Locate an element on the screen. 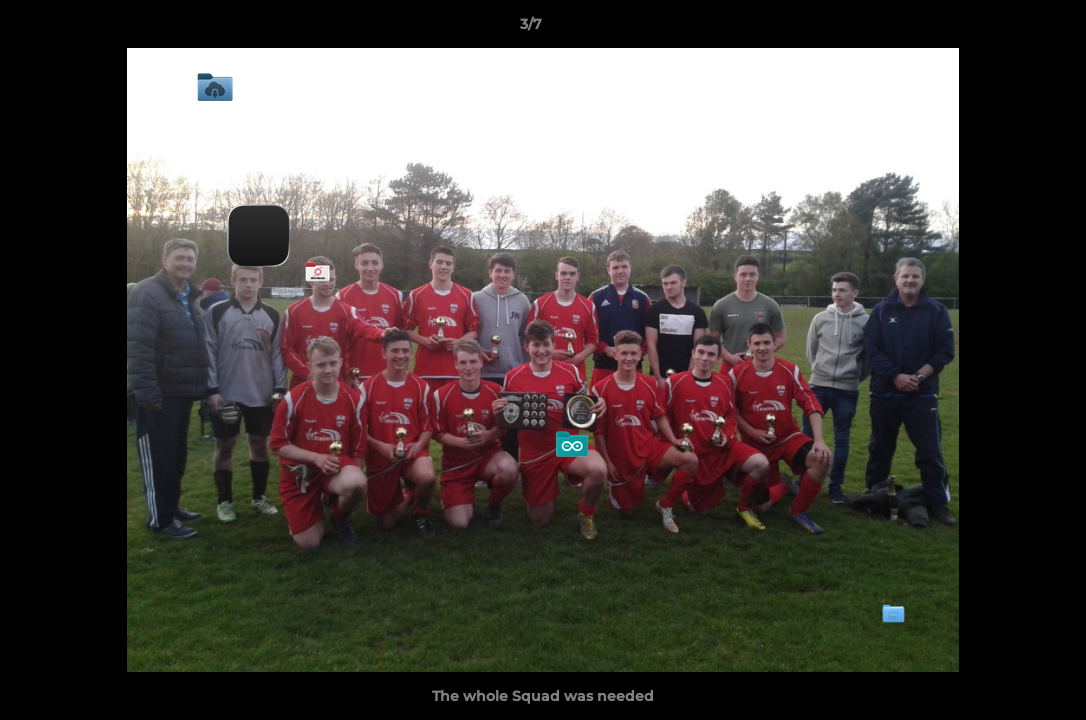 The height and width of the screenshot is (720, 1086). open arduino project files folder is located at coordinates (572, 445).